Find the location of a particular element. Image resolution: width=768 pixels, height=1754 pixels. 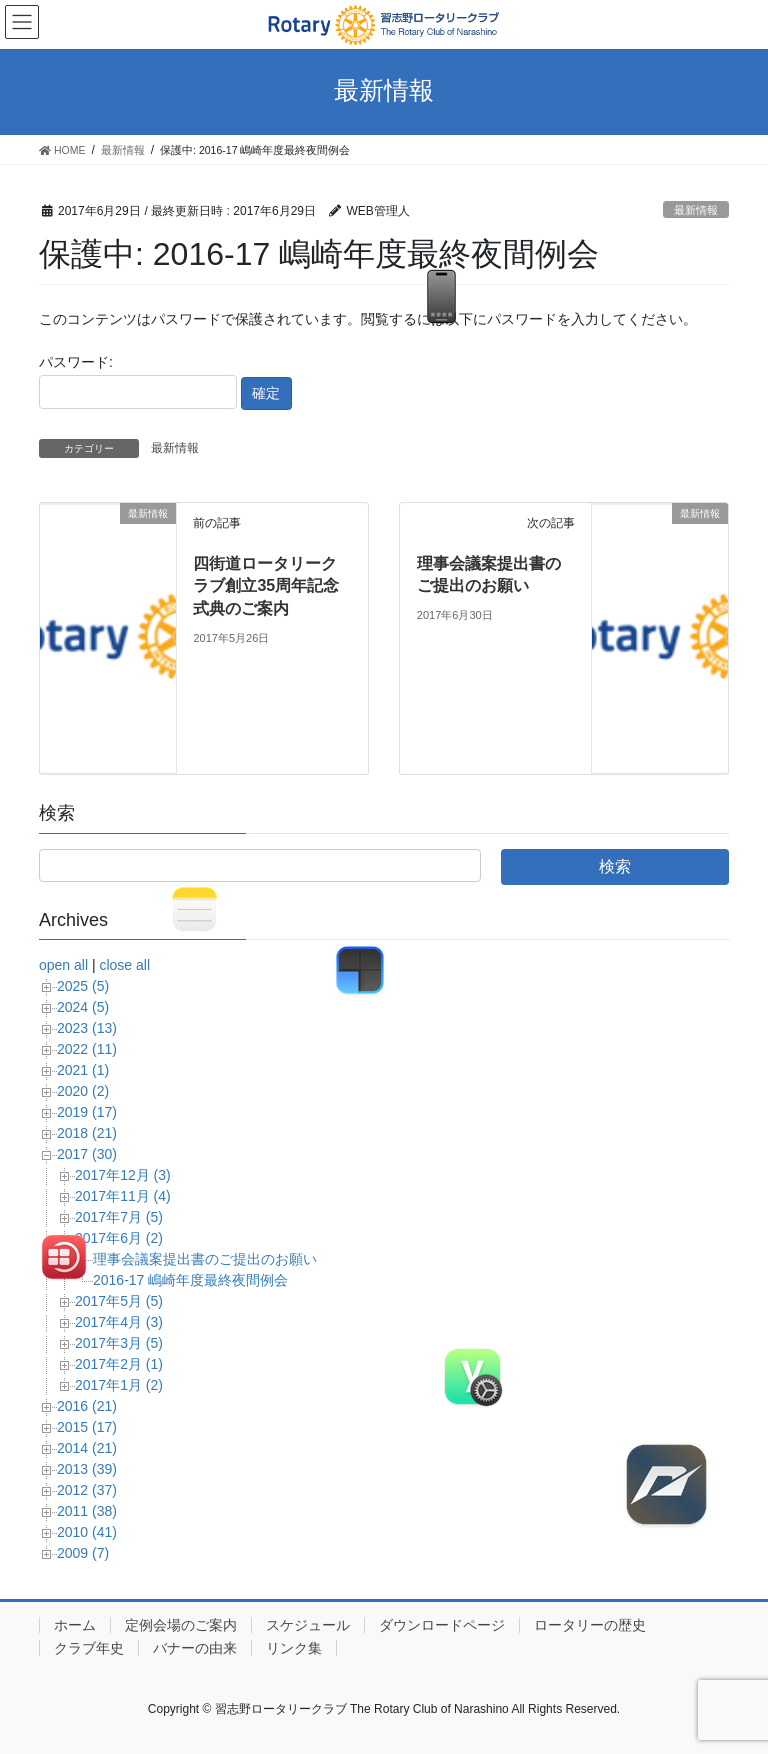

open budgie desktop window previews app is located at coordinates (64, 1257).